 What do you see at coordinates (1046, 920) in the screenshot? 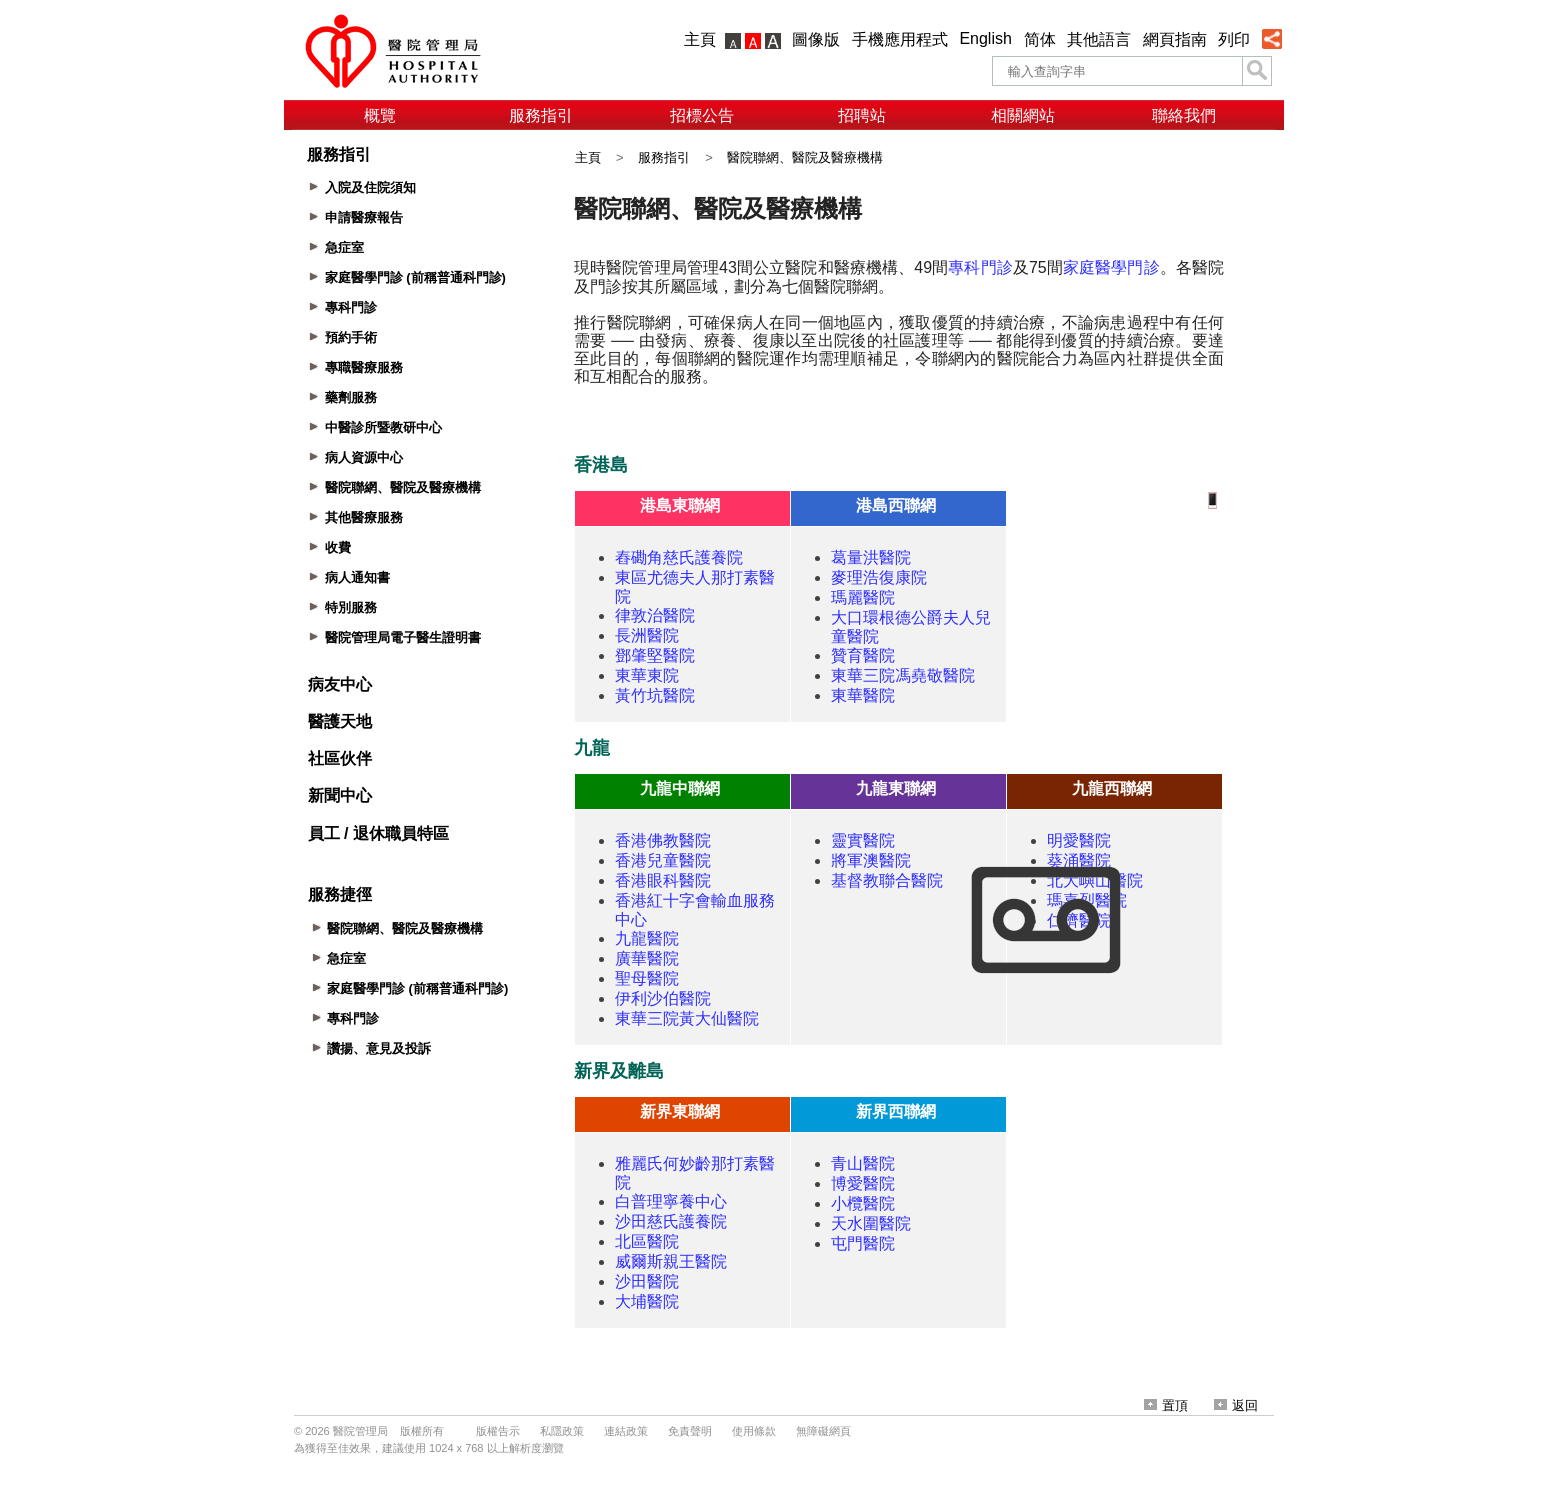
I see `indicates audio tape or cassette media` at bounding box center [1046, 920].